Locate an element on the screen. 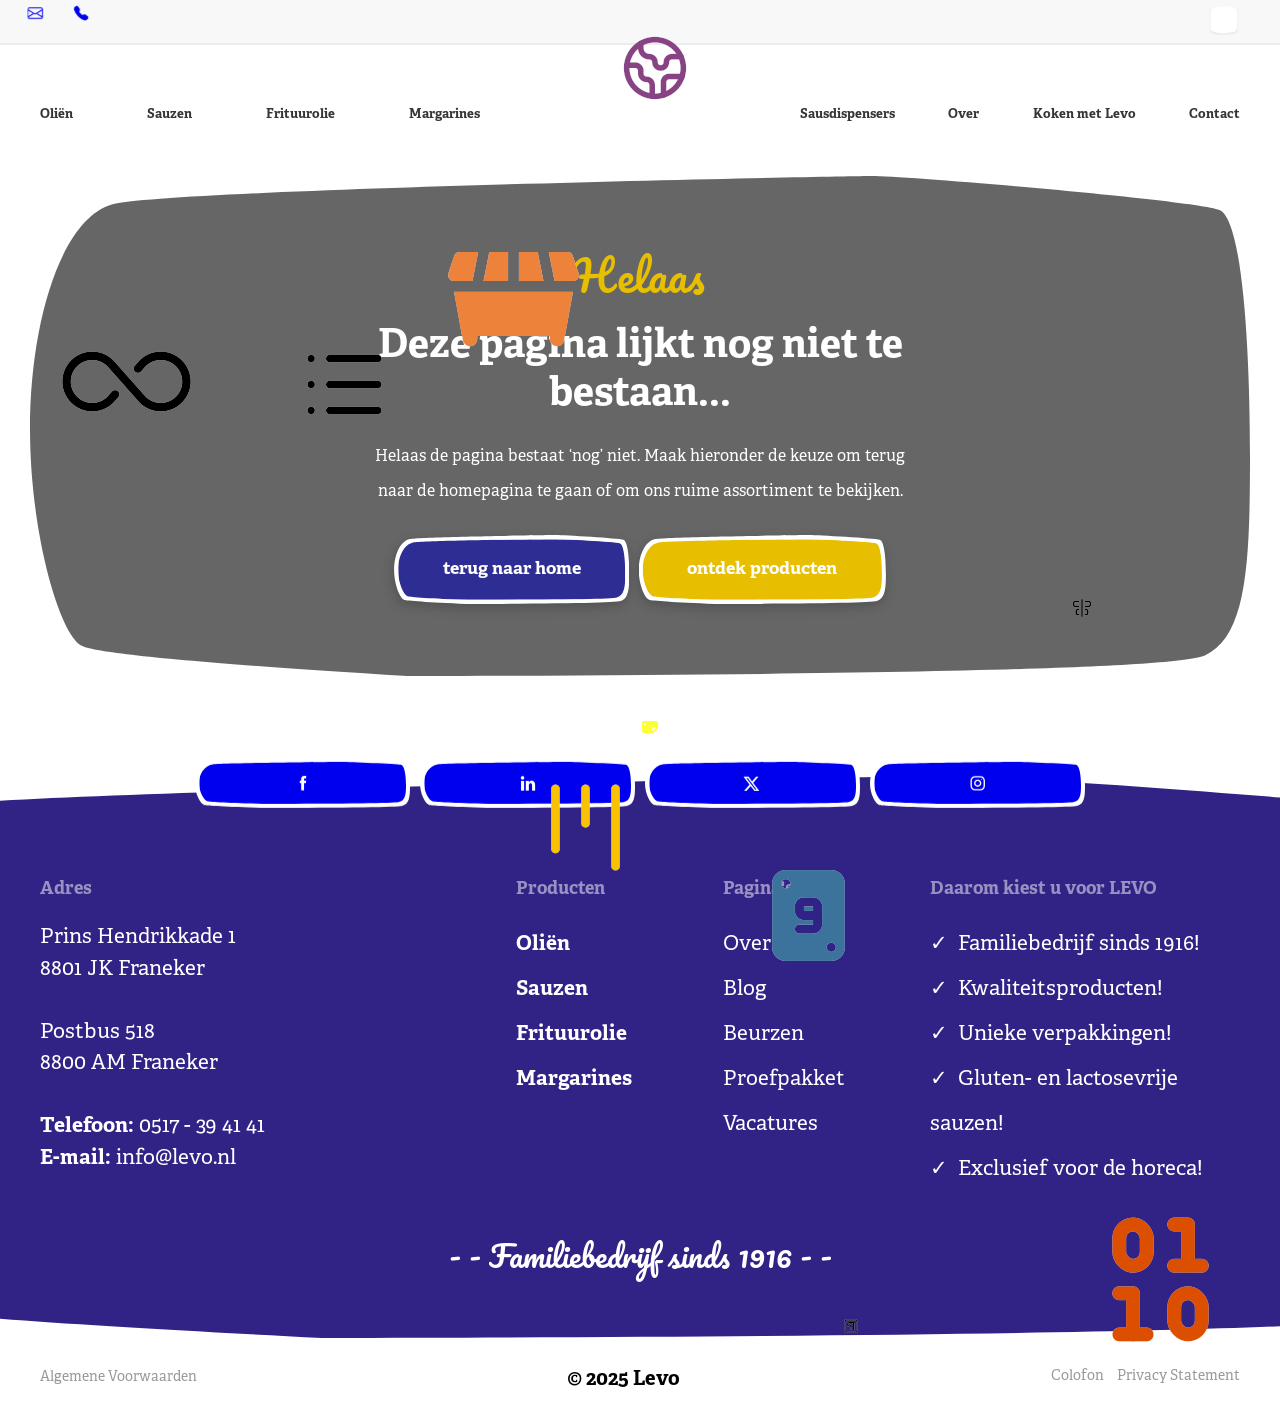 Image resolution: width=1280 pixels, height=1417 pixels. indicates unlimited or infinite content is located at coordinates (126, 381).